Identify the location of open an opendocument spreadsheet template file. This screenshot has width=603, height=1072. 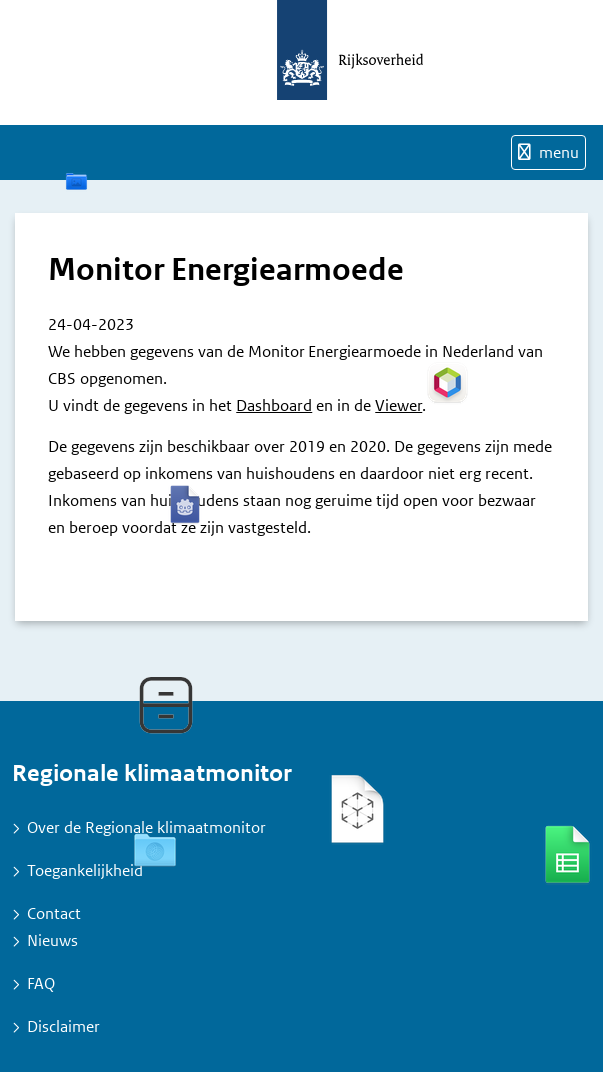
(567, 855).